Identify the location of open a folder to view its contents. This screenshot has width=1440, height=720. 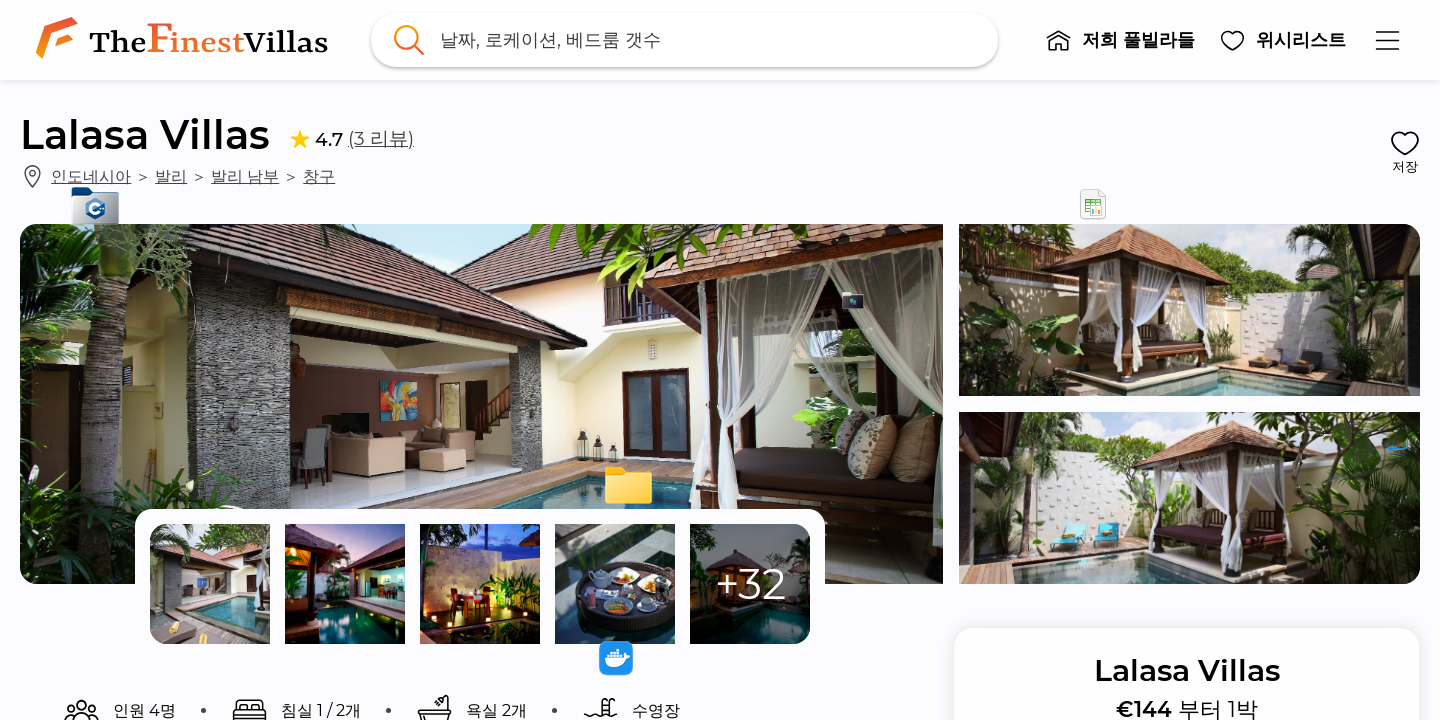
(628, 486).